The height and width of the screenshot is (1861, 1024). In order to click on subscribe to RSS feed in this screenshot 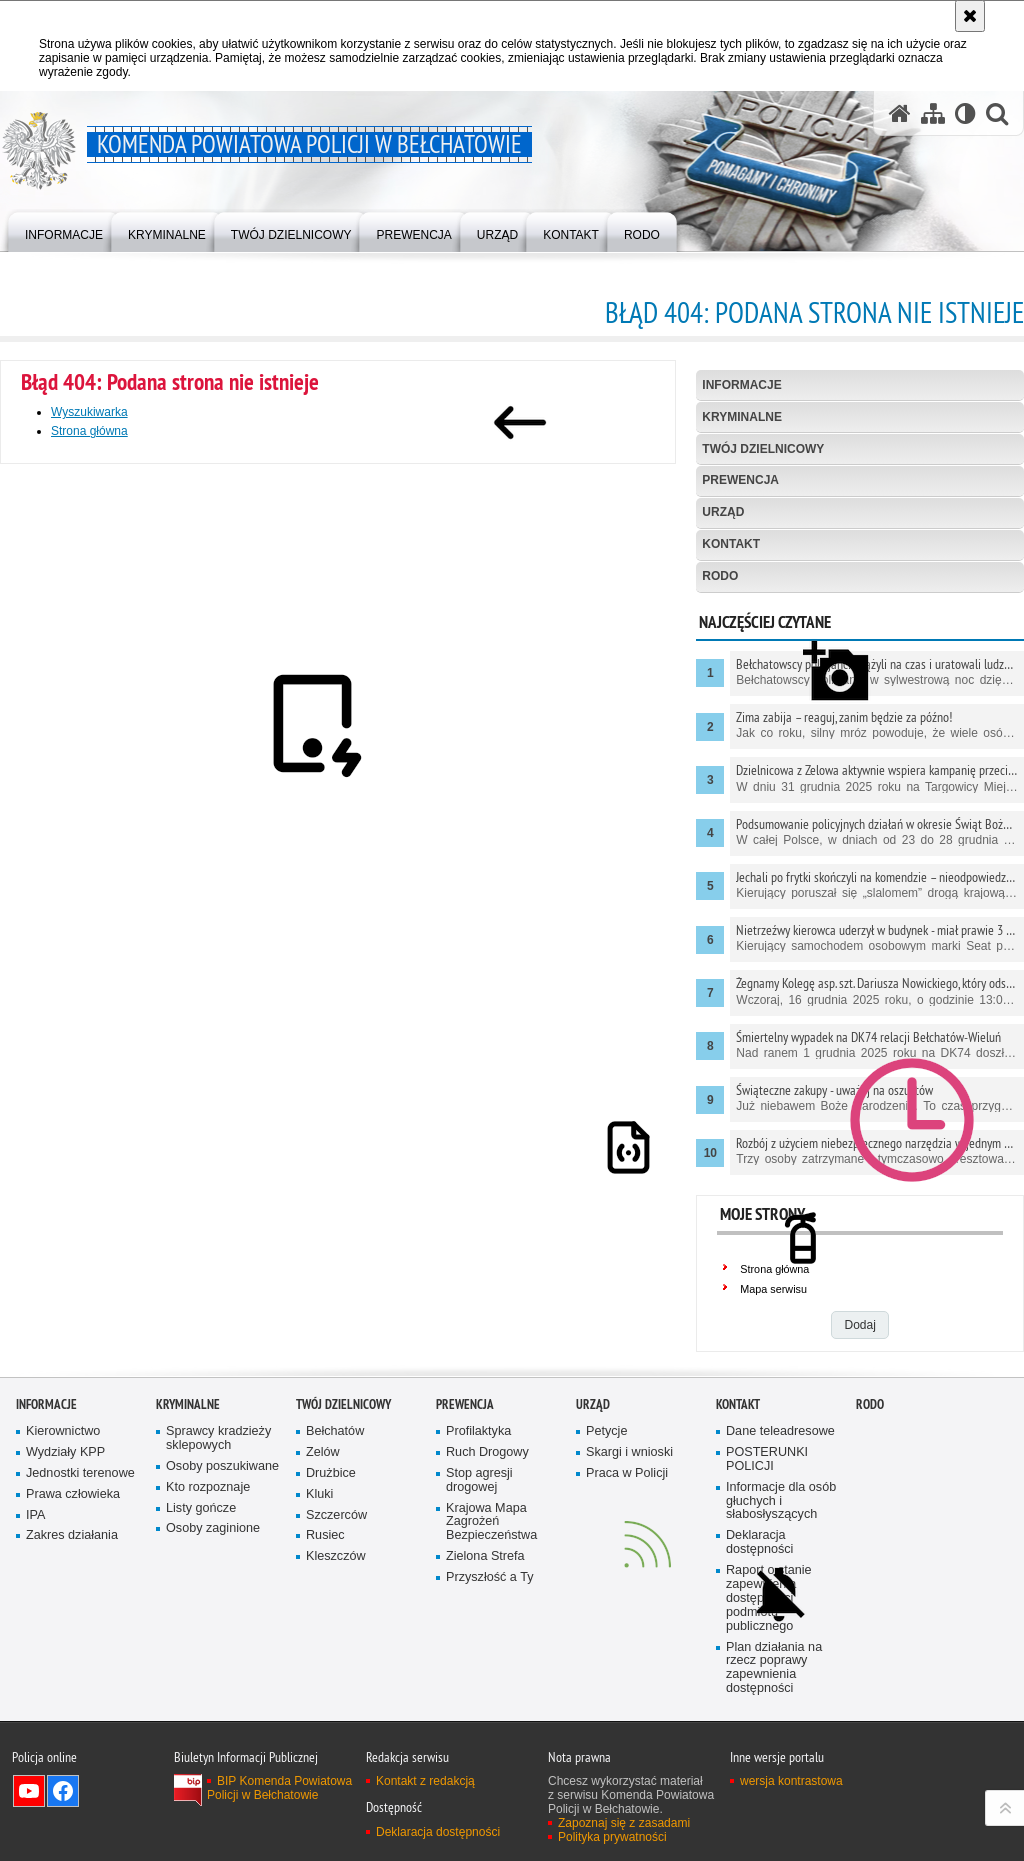, I will do `click(645, 1546)`.